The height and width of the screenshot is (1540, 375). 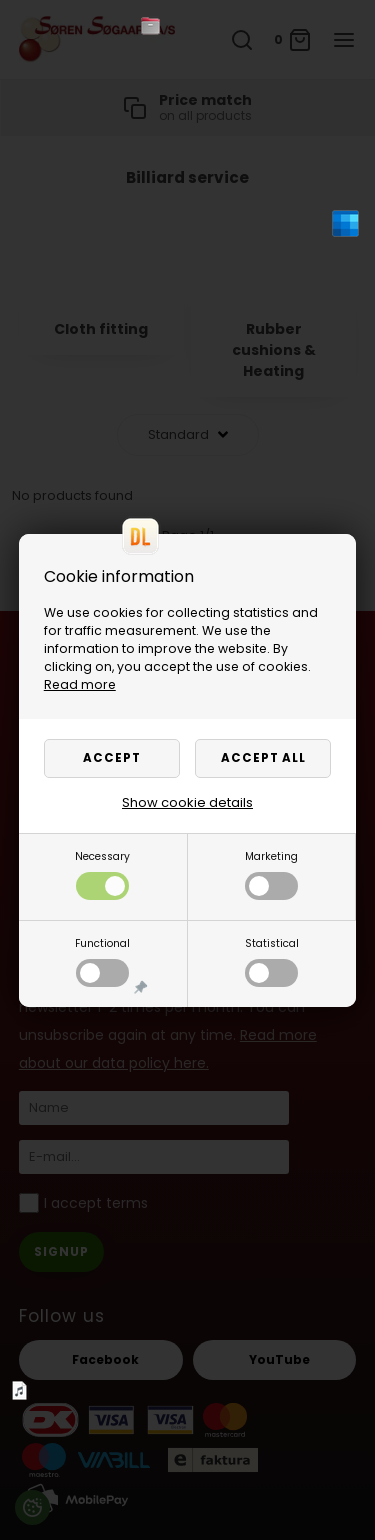 I want to click on open an audio or music file, so click(x=19, y=1390).